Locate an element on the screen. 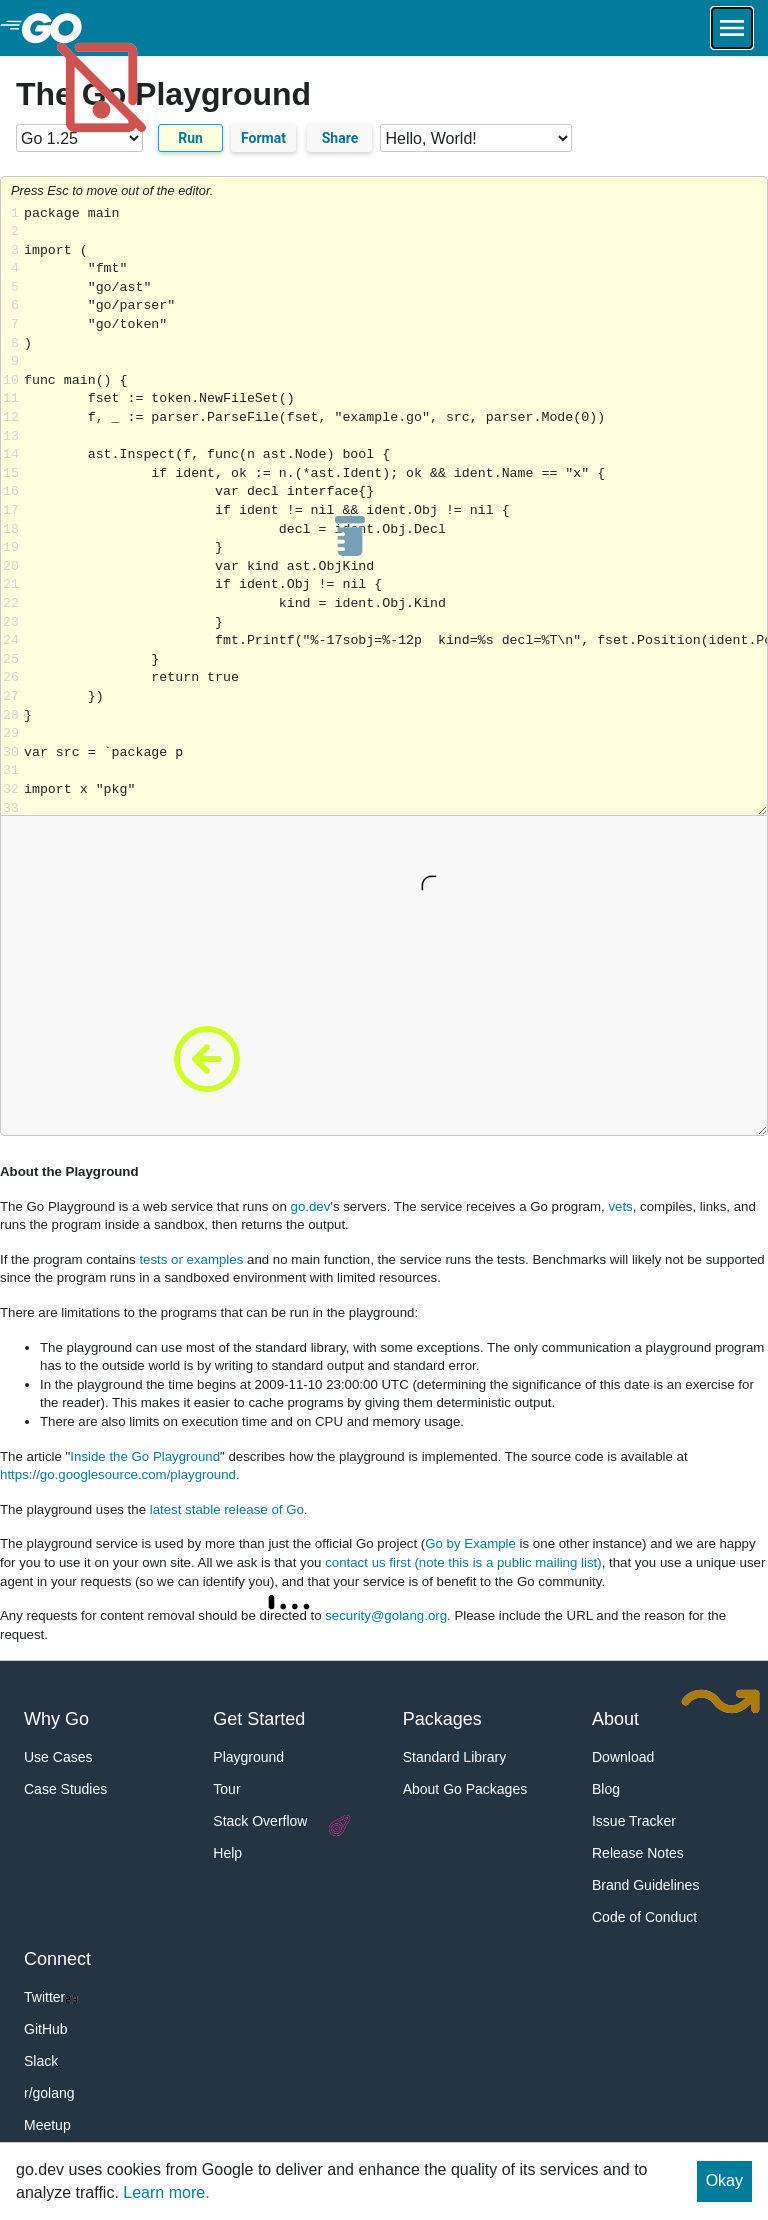  displays the number 23 as a badge or label is located at coordinates (71, 1999).